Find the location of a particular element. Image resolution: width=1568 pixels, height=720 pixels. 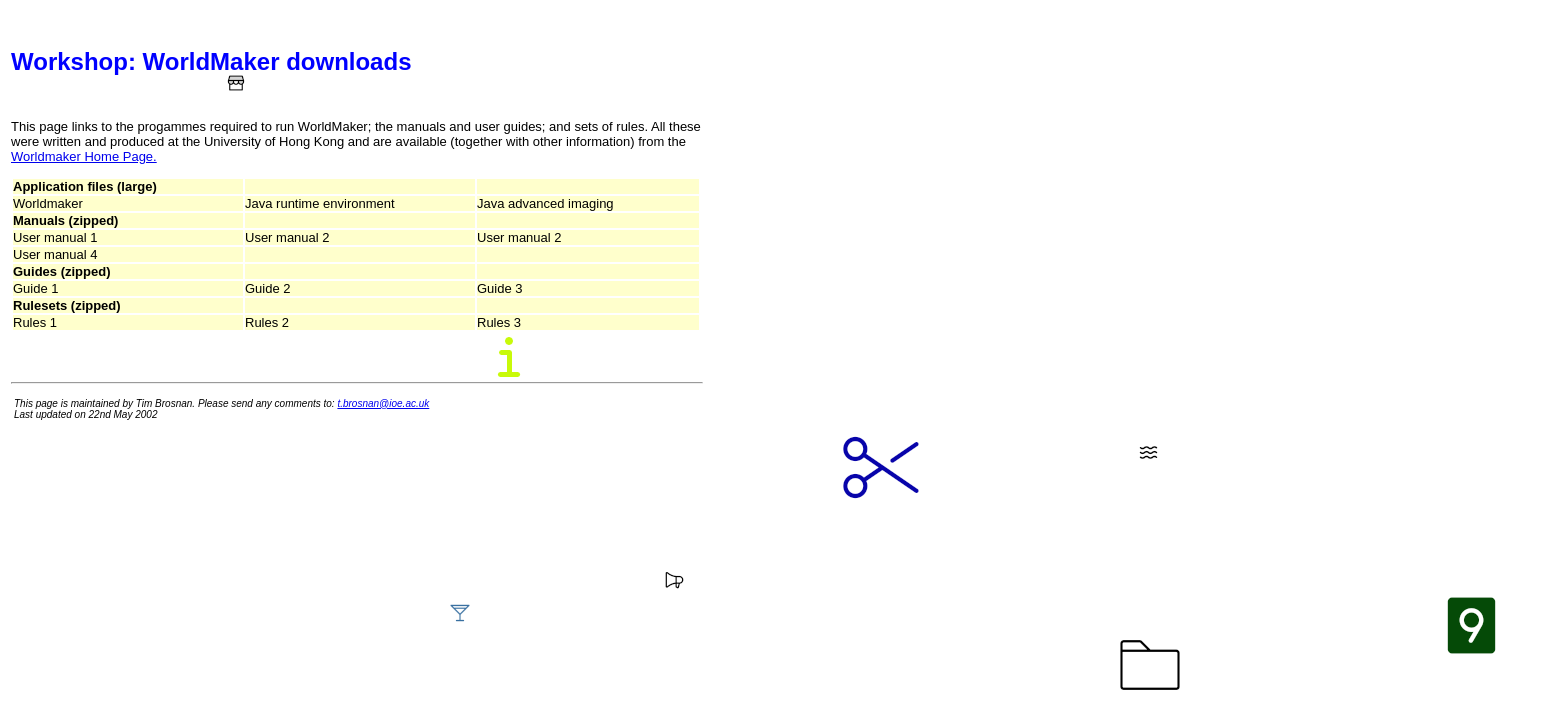

make an announcement or broadcast is located at coordinates (673, 580).